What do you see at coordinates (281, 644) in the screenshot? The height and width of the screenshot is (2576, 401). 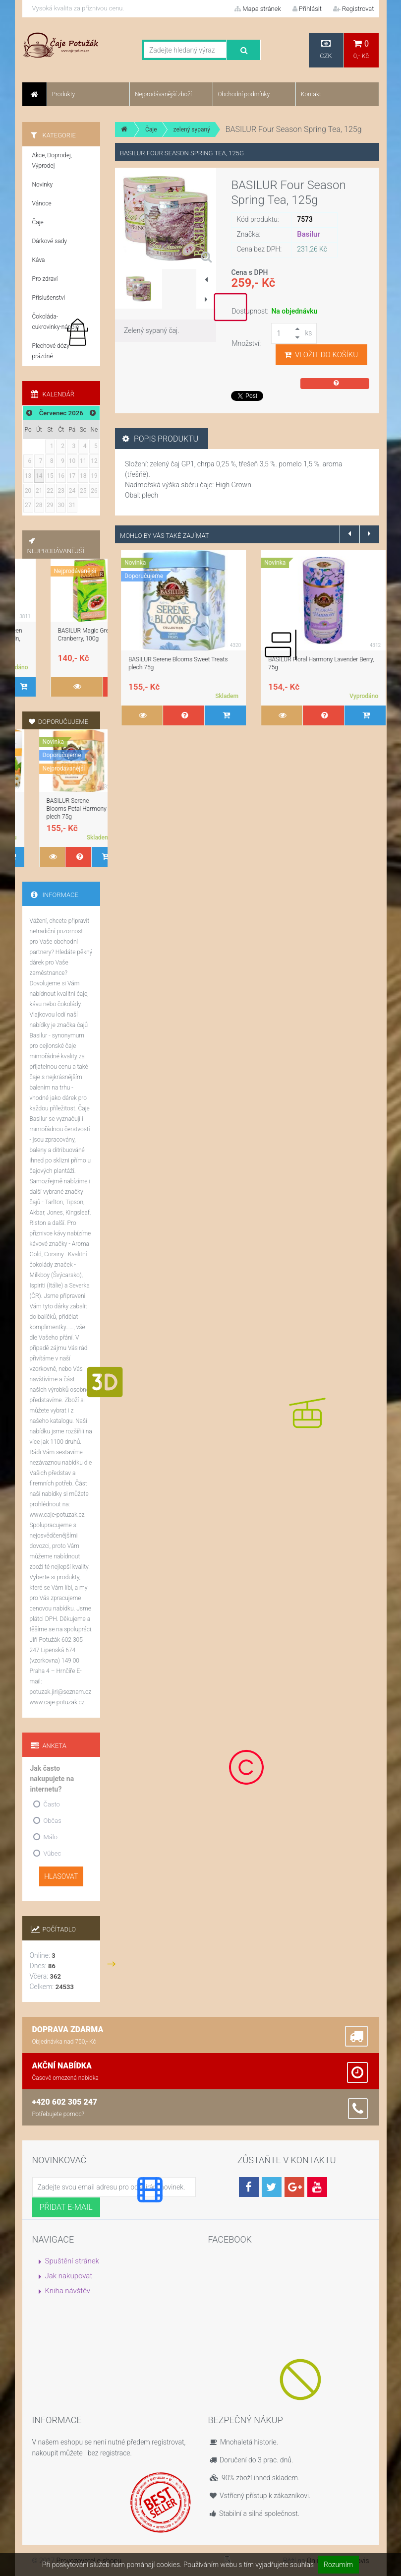 I see `align text to the right` at bounding box center [281, 644].